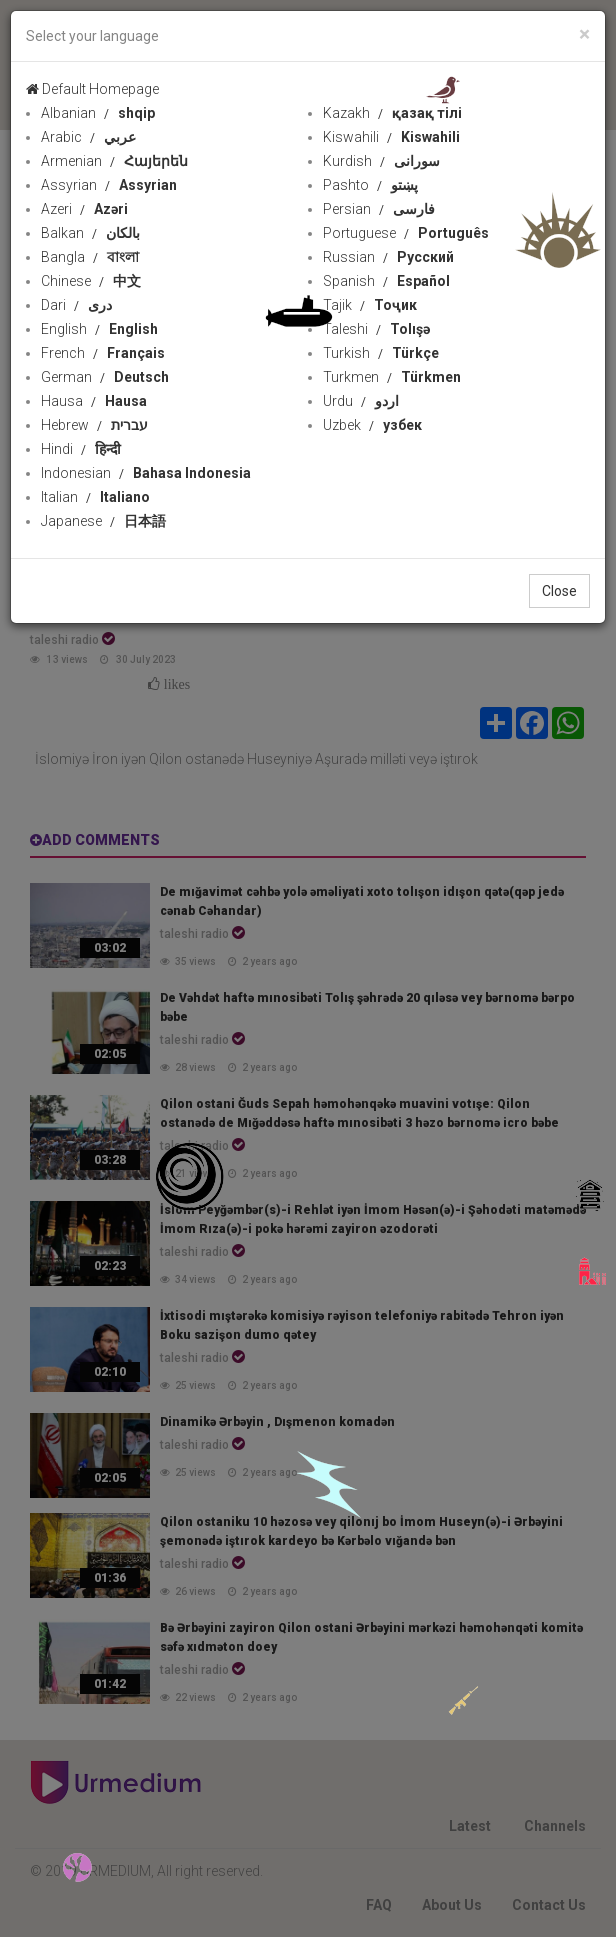  Describe the element at coordinates (190, 1176) in the screenshot. I see `indicates loading or processing state` at that location.